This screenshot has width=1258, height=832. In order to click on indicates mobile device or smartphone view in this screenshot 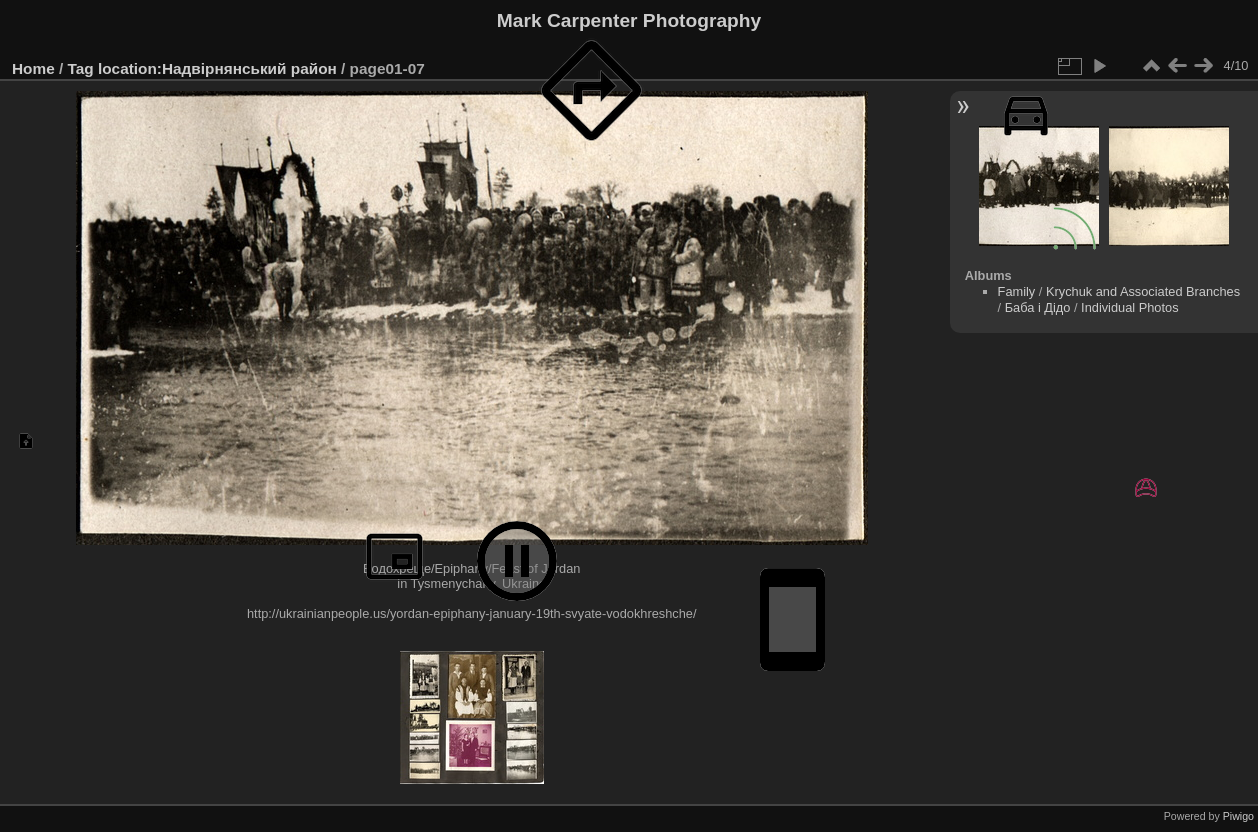, I will do `click(792, 619)`.